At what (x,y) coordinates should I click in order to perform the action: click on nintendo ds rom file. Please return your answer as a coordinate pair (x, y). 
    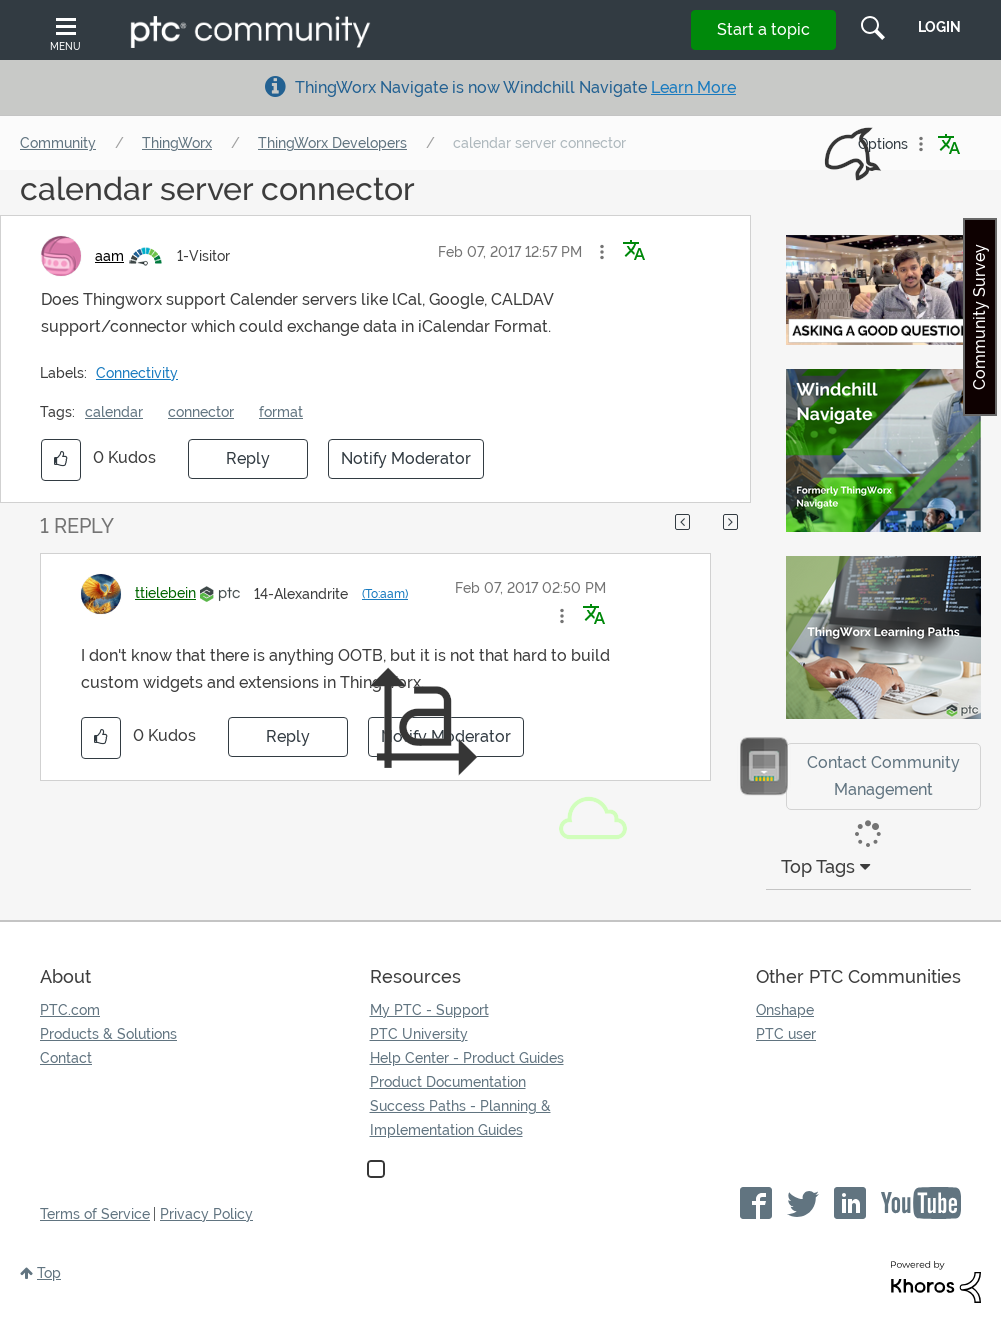
    Looking at the image, I should click on (764, 766).